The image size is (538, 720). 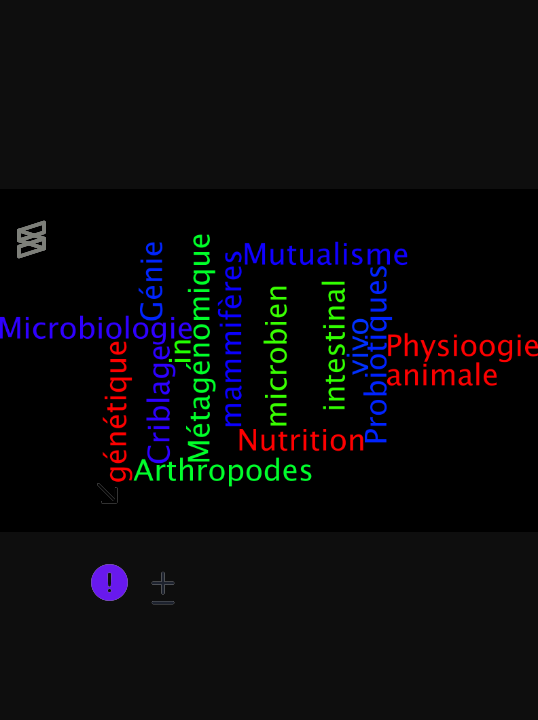 I want to click on indicates a warning or error state, so click(x=109, y=582).